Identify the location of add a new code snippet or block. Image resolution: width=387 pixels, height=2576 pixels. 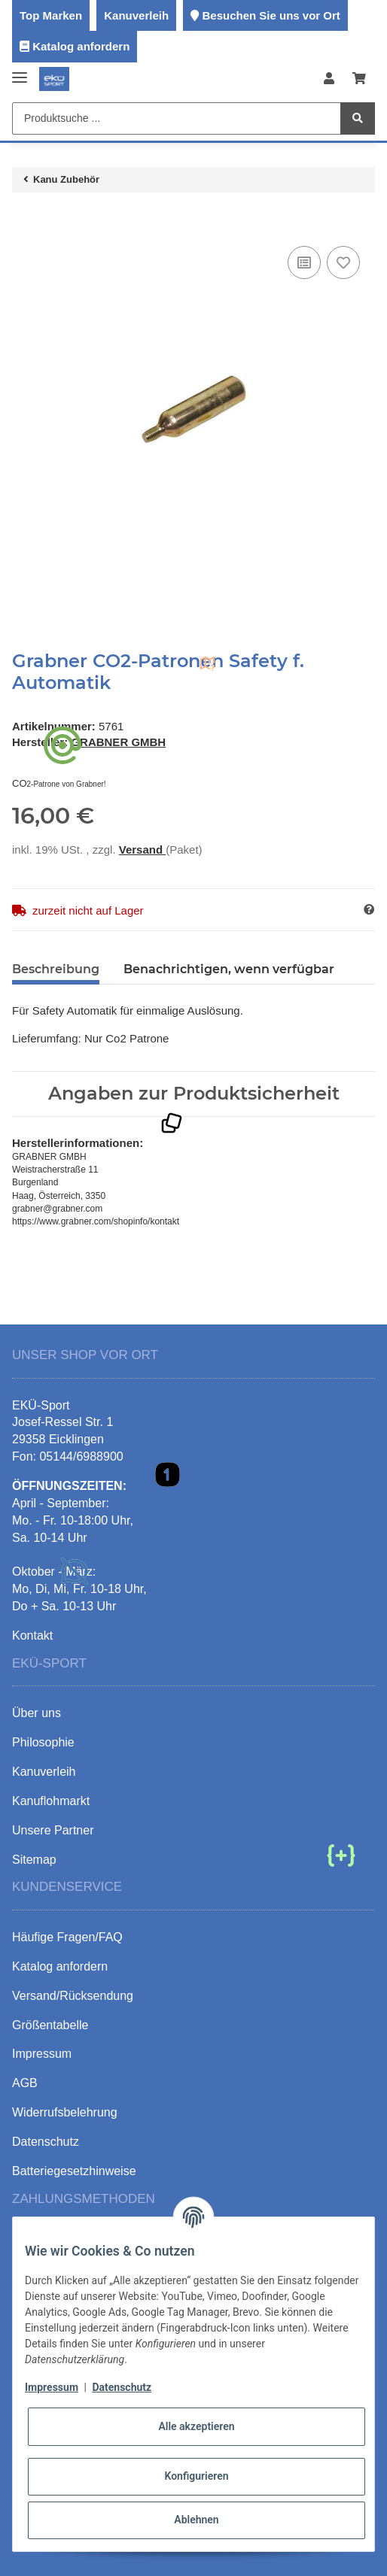
(341, 1855).